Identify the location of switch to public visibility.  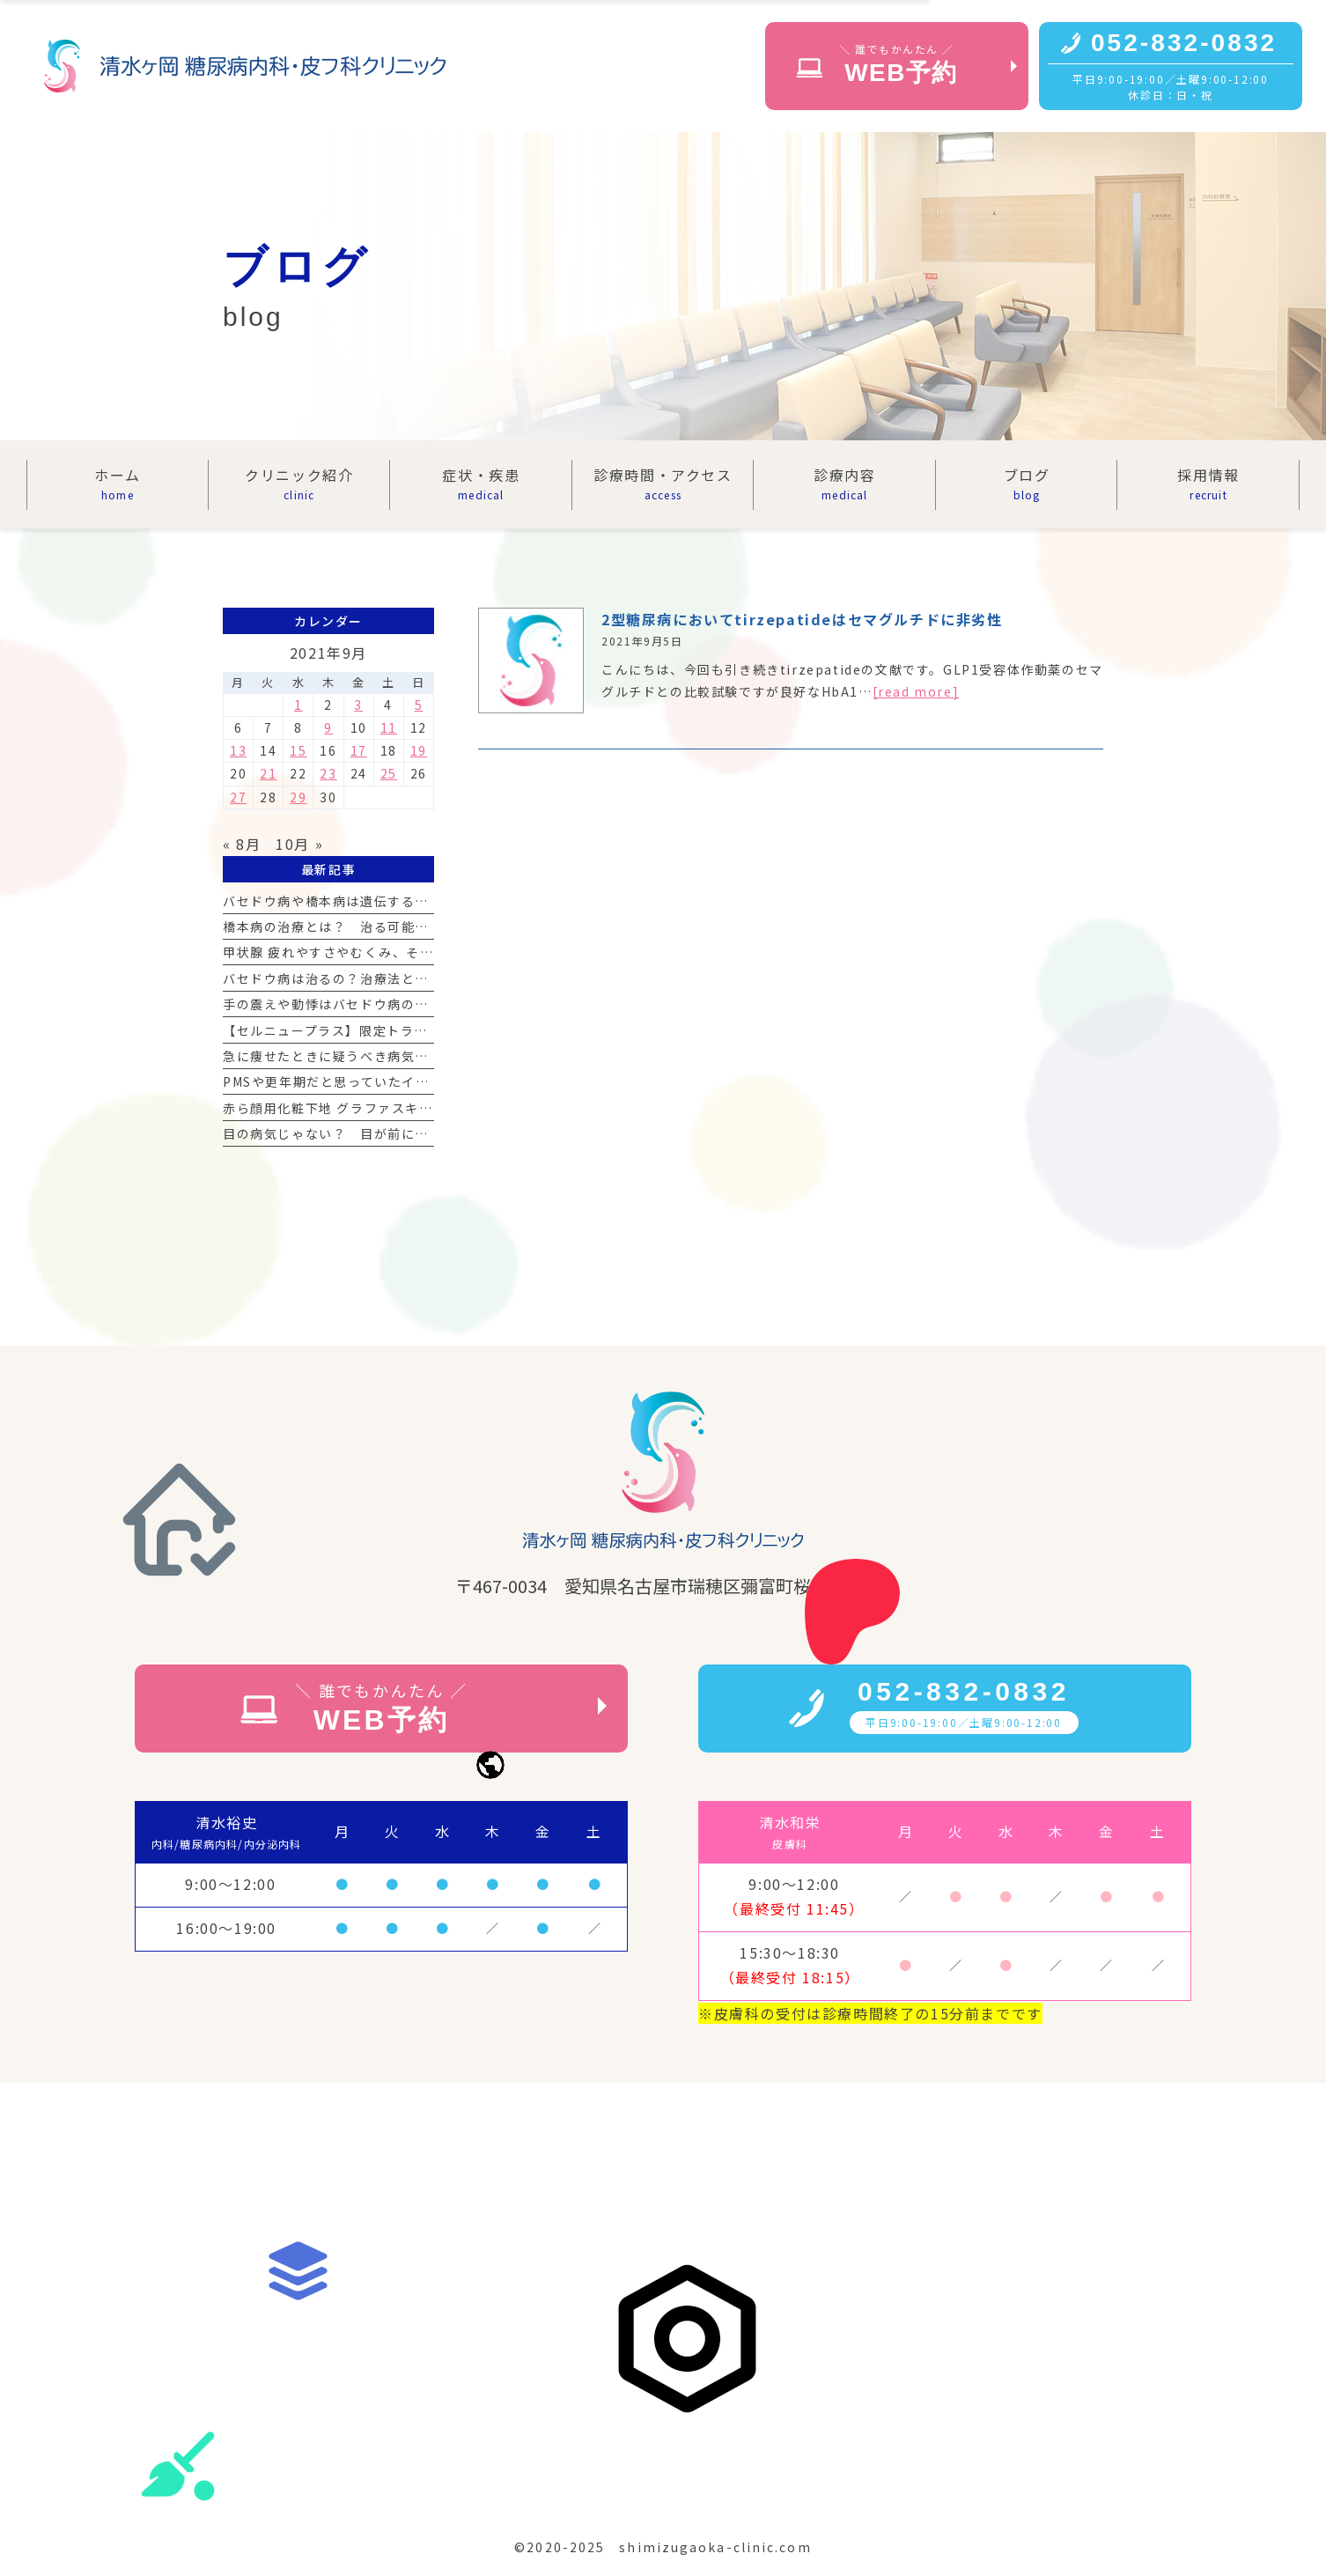
(490, 1765).